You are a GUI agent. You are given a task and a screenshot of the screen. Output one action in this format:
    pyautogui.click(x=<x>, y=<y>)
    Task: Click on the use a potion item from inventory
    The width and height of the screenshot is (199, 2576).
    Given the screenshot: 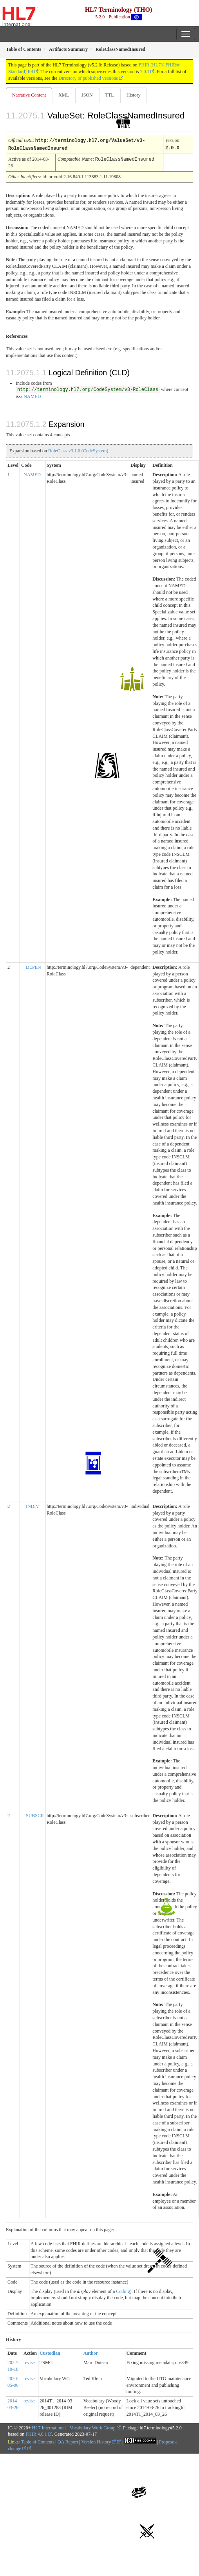 What is the action you would take?
    pyautogui.click(x=166, y=1906)
    